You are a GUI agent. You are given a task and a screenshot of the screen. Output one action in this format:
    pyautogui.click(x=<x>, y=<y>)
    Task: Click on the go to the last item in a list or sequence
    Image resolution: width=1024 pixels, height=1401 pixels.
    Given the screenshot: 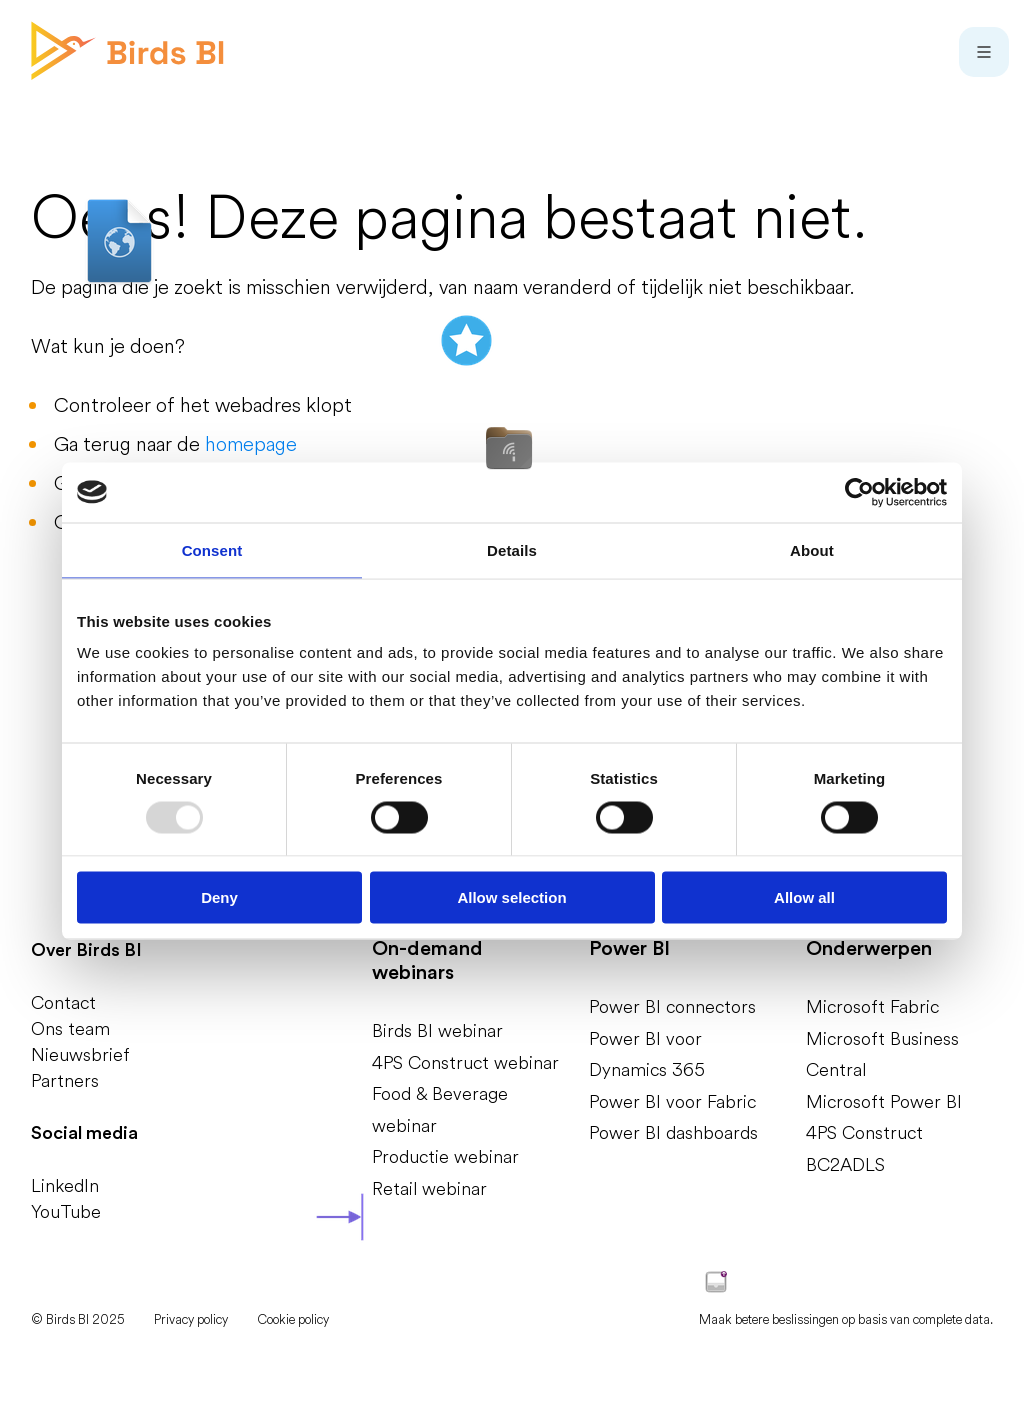 What is the action you would take?
    pyautogui.click(x=340, y=1217)
    